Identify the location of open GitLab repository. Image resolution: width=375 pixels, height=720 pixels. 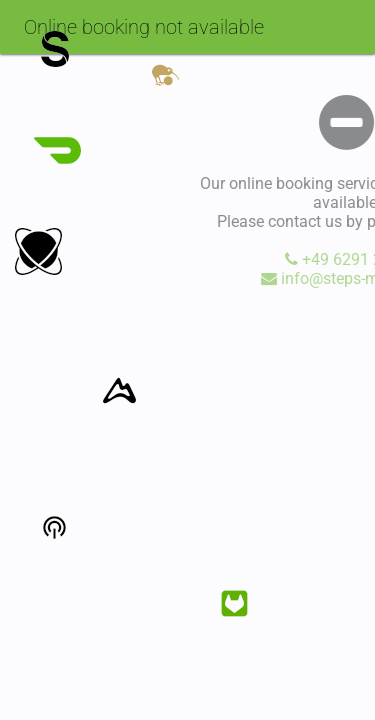
(234, 603).